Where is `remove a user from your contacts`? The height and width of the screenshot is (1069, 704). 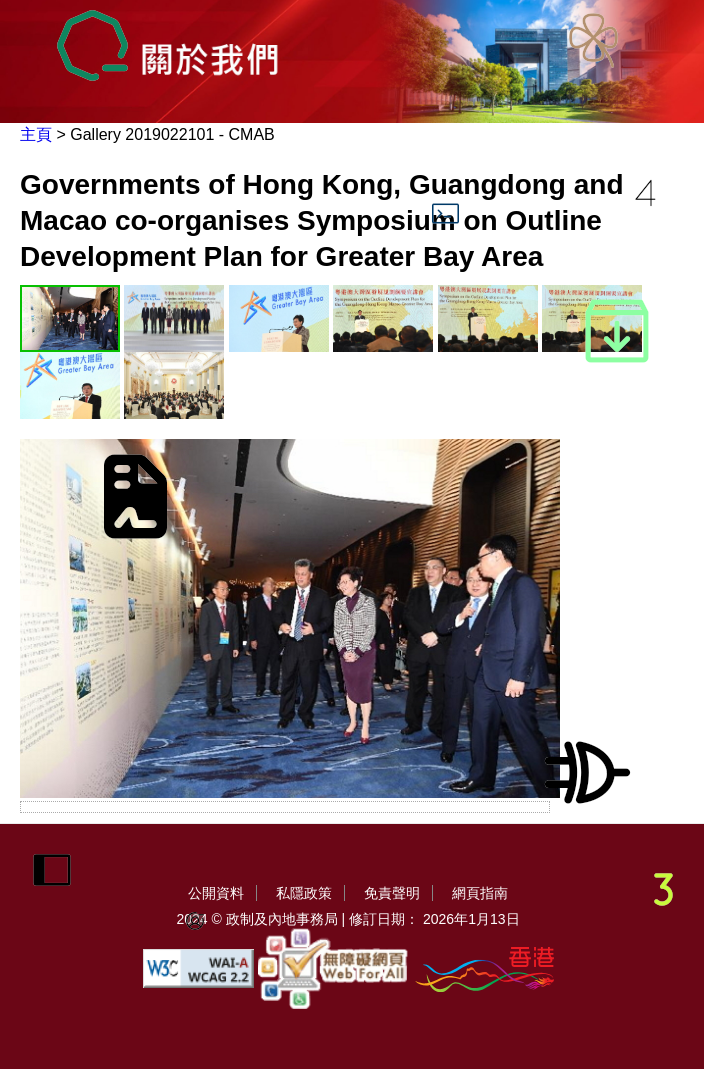 remove a user from your contacts is located at coordinates (195, 921).